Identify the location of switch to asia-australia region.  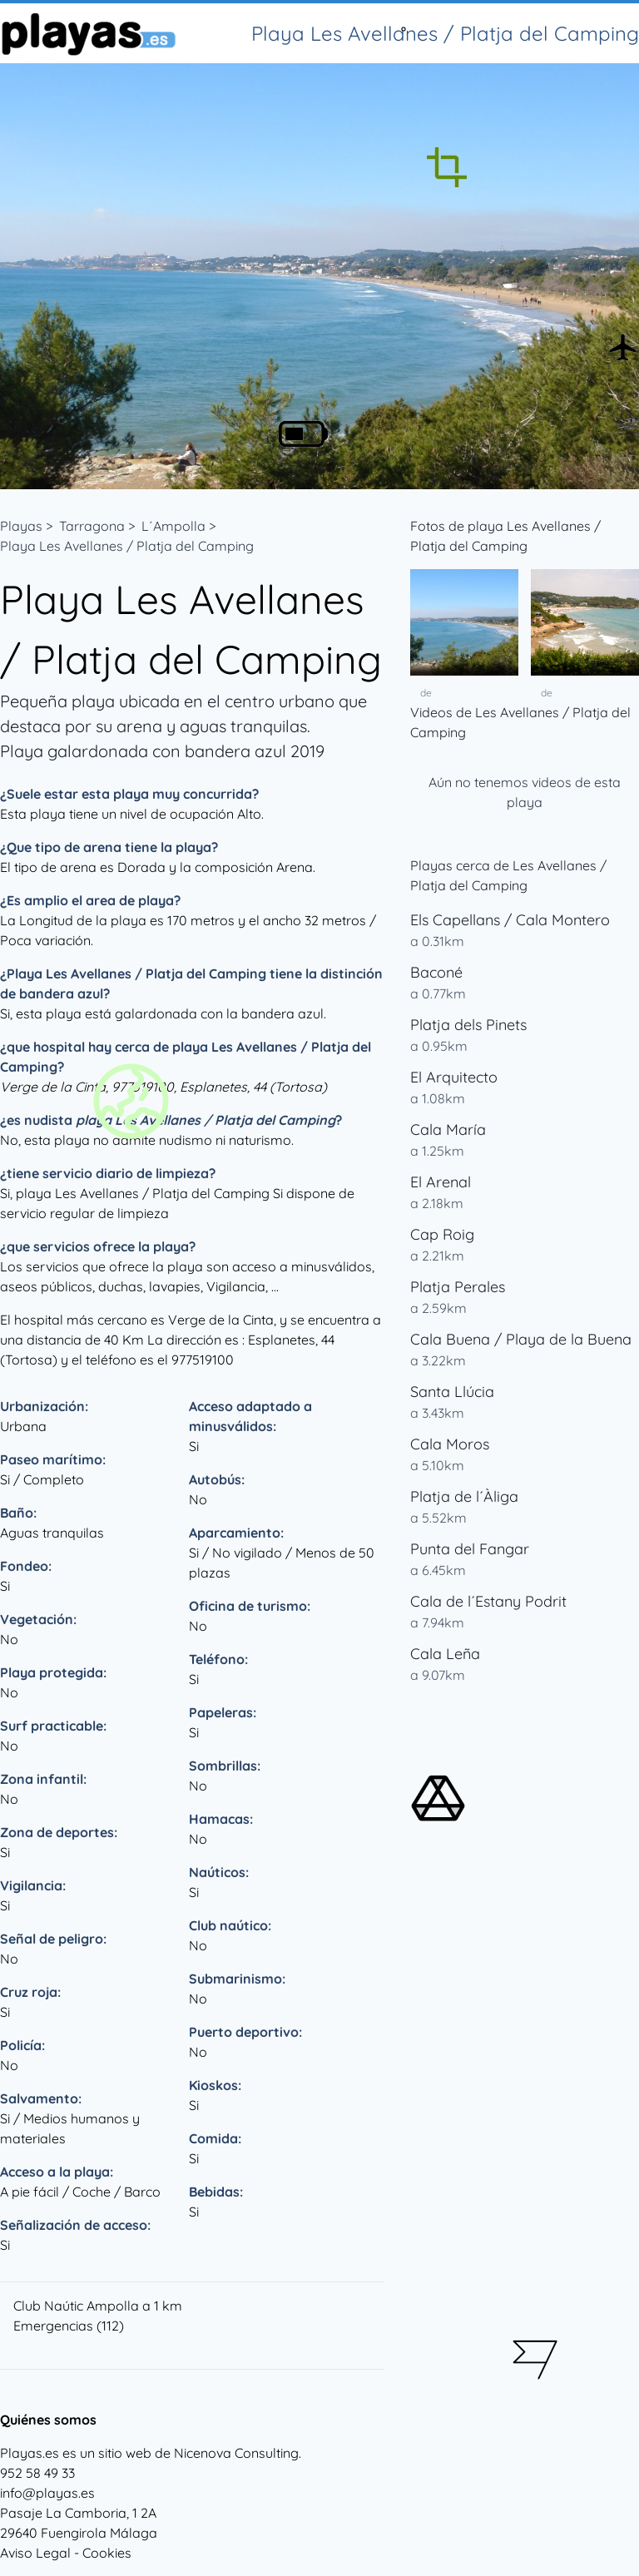
(131, 1101).